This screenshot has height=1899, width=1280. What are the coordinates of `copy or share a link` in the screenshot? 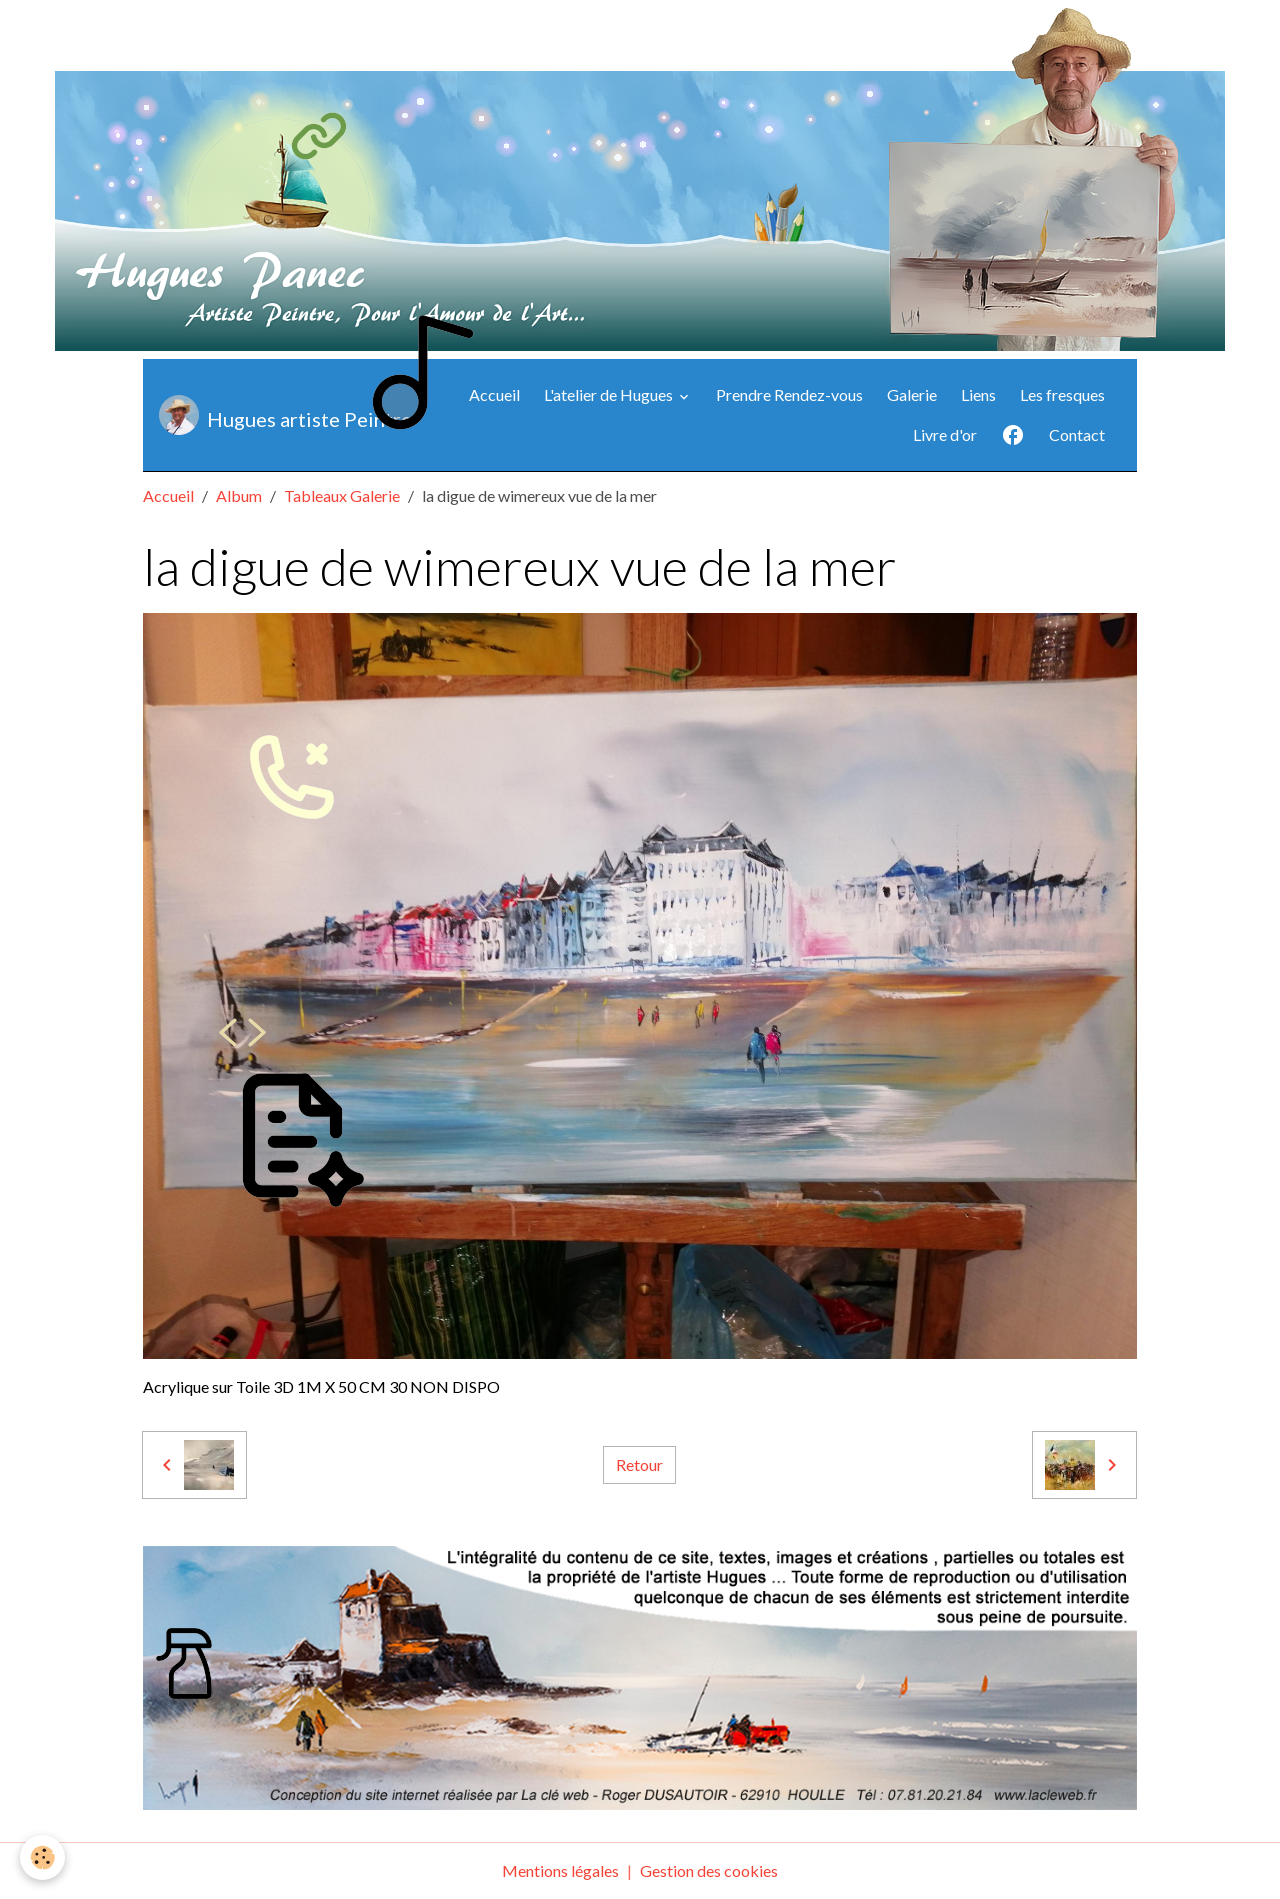 It's located at (319, 136).